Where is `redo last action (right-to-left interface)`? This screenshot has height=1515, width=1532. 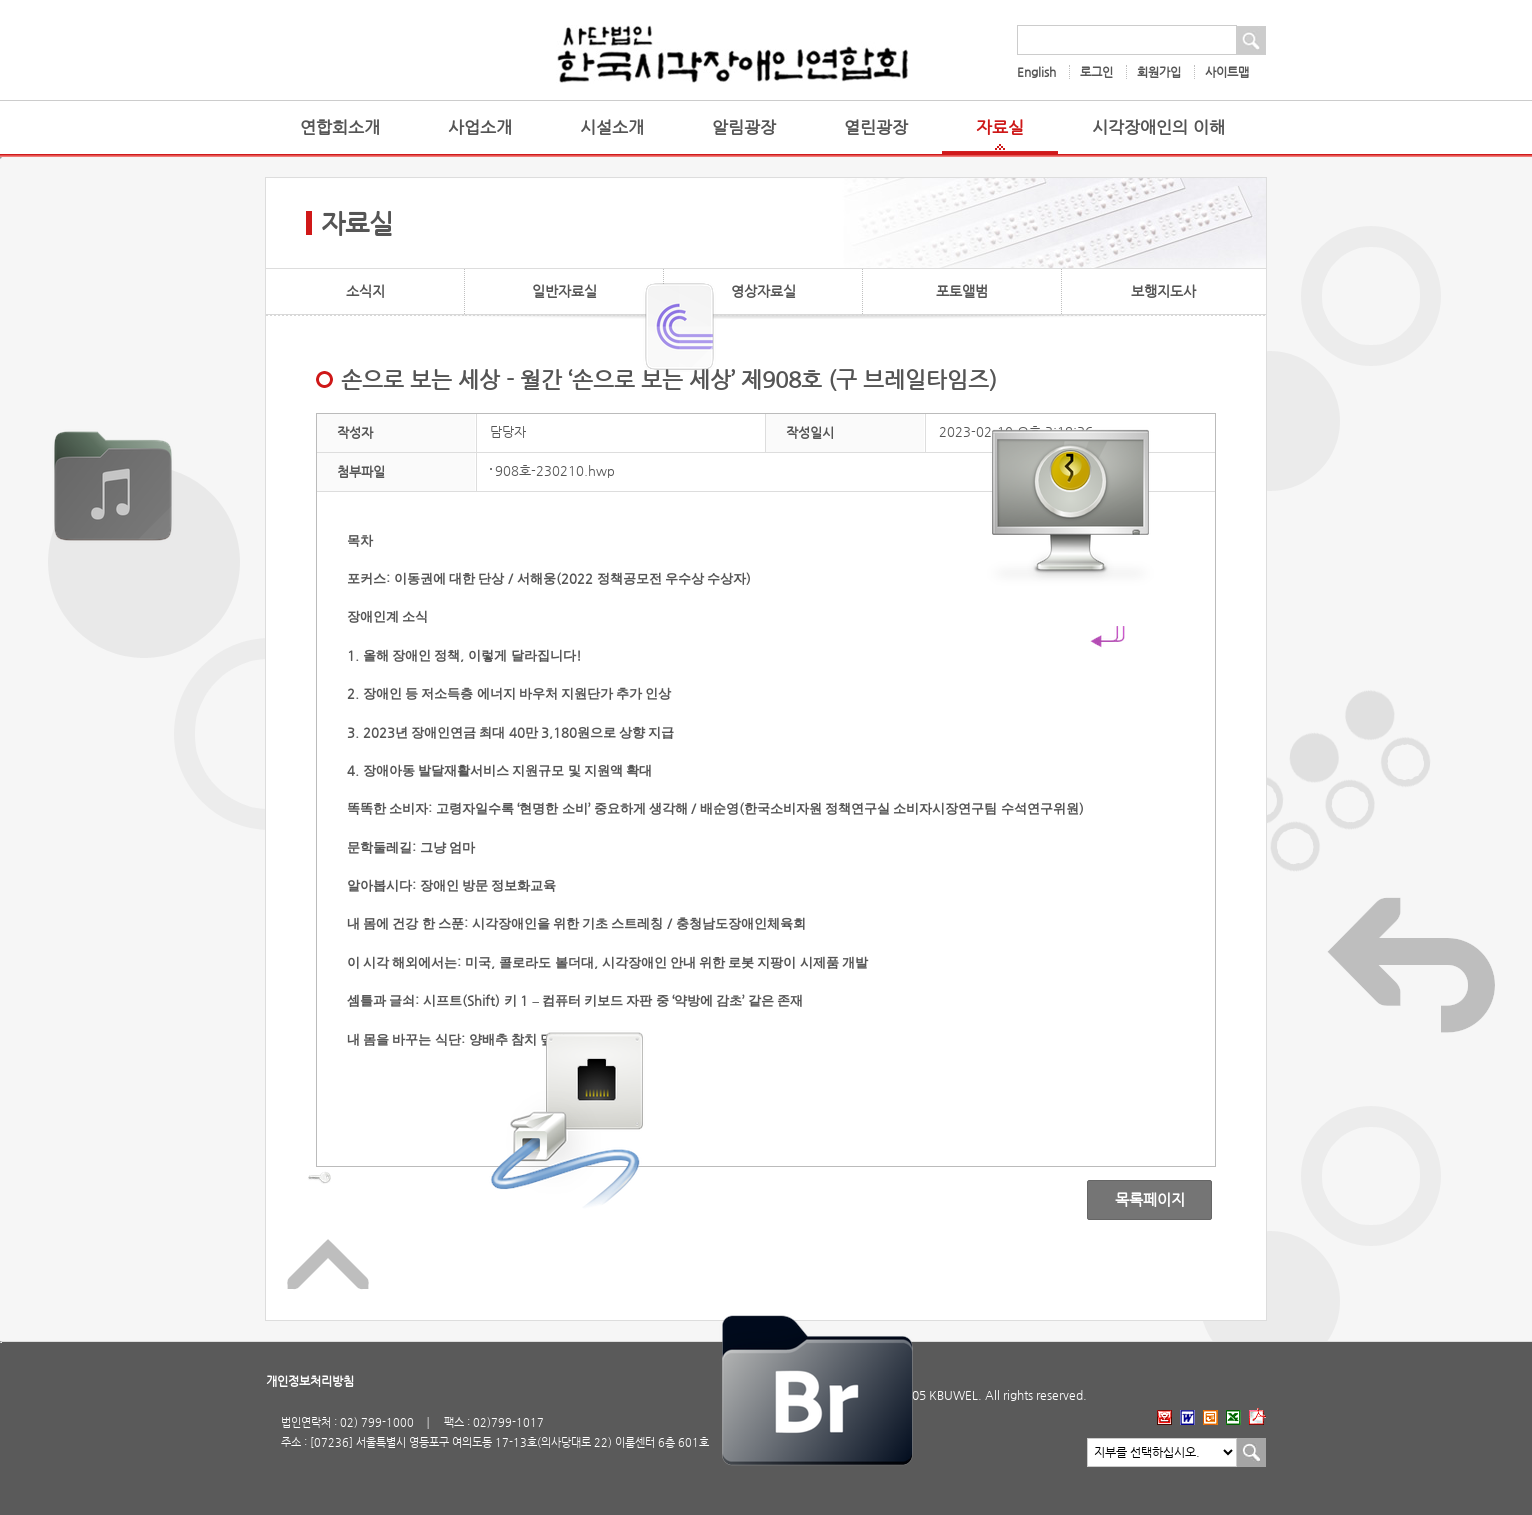 redo last action (right-to-left interface) is located at coordinates (1414, 965).